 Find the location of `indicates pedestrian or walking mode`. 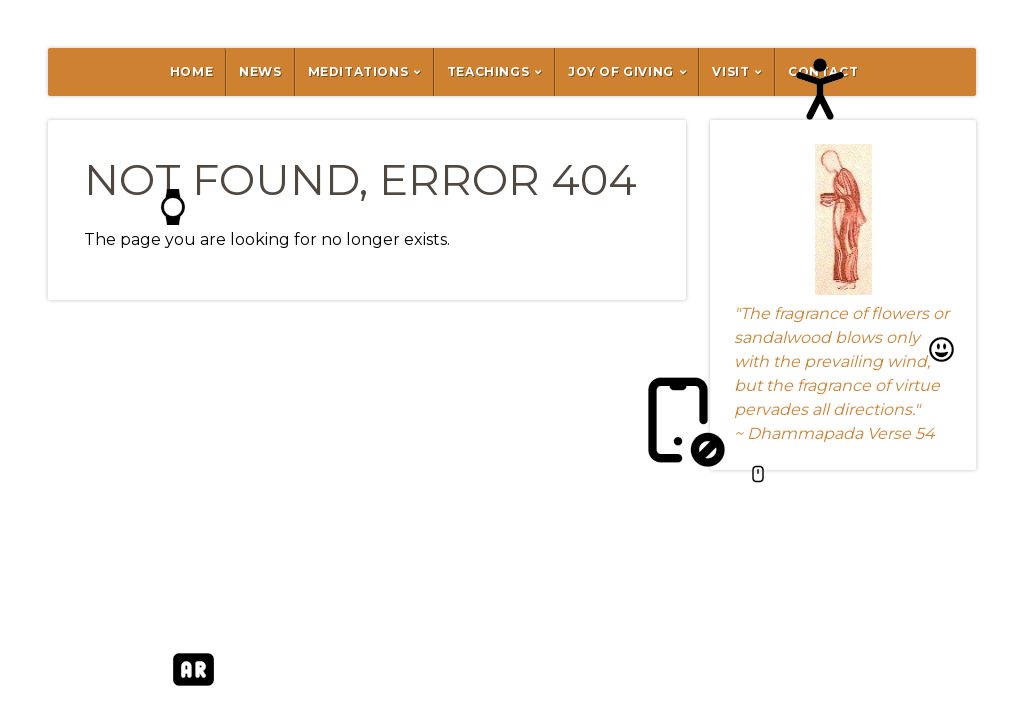

indicates pedestrian or walking mode is located at coordinates (820, 89).